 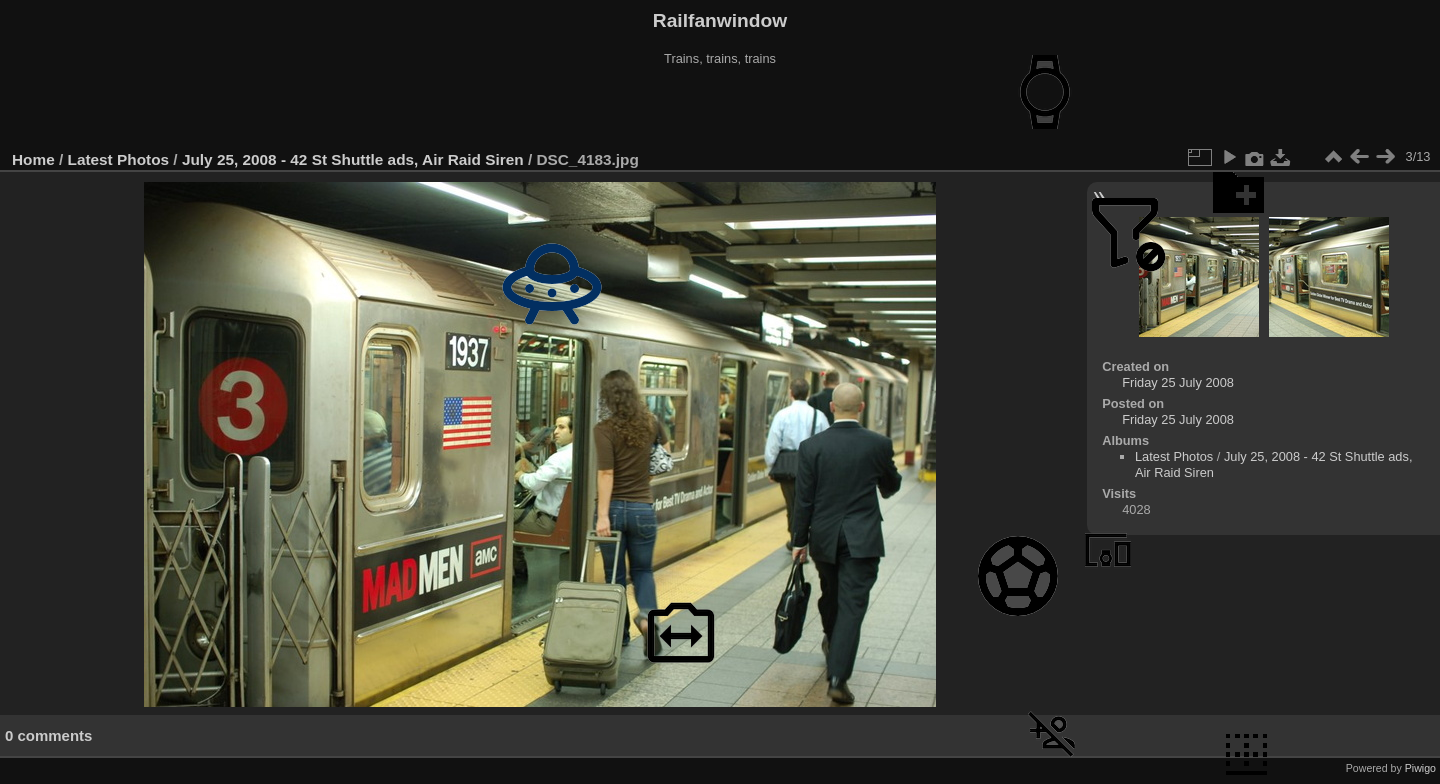 What do you see at coordinates (1045, 92) in the screenshot?
I see `access smartwatch settings or companion app` at bounding box center [1045, 92].